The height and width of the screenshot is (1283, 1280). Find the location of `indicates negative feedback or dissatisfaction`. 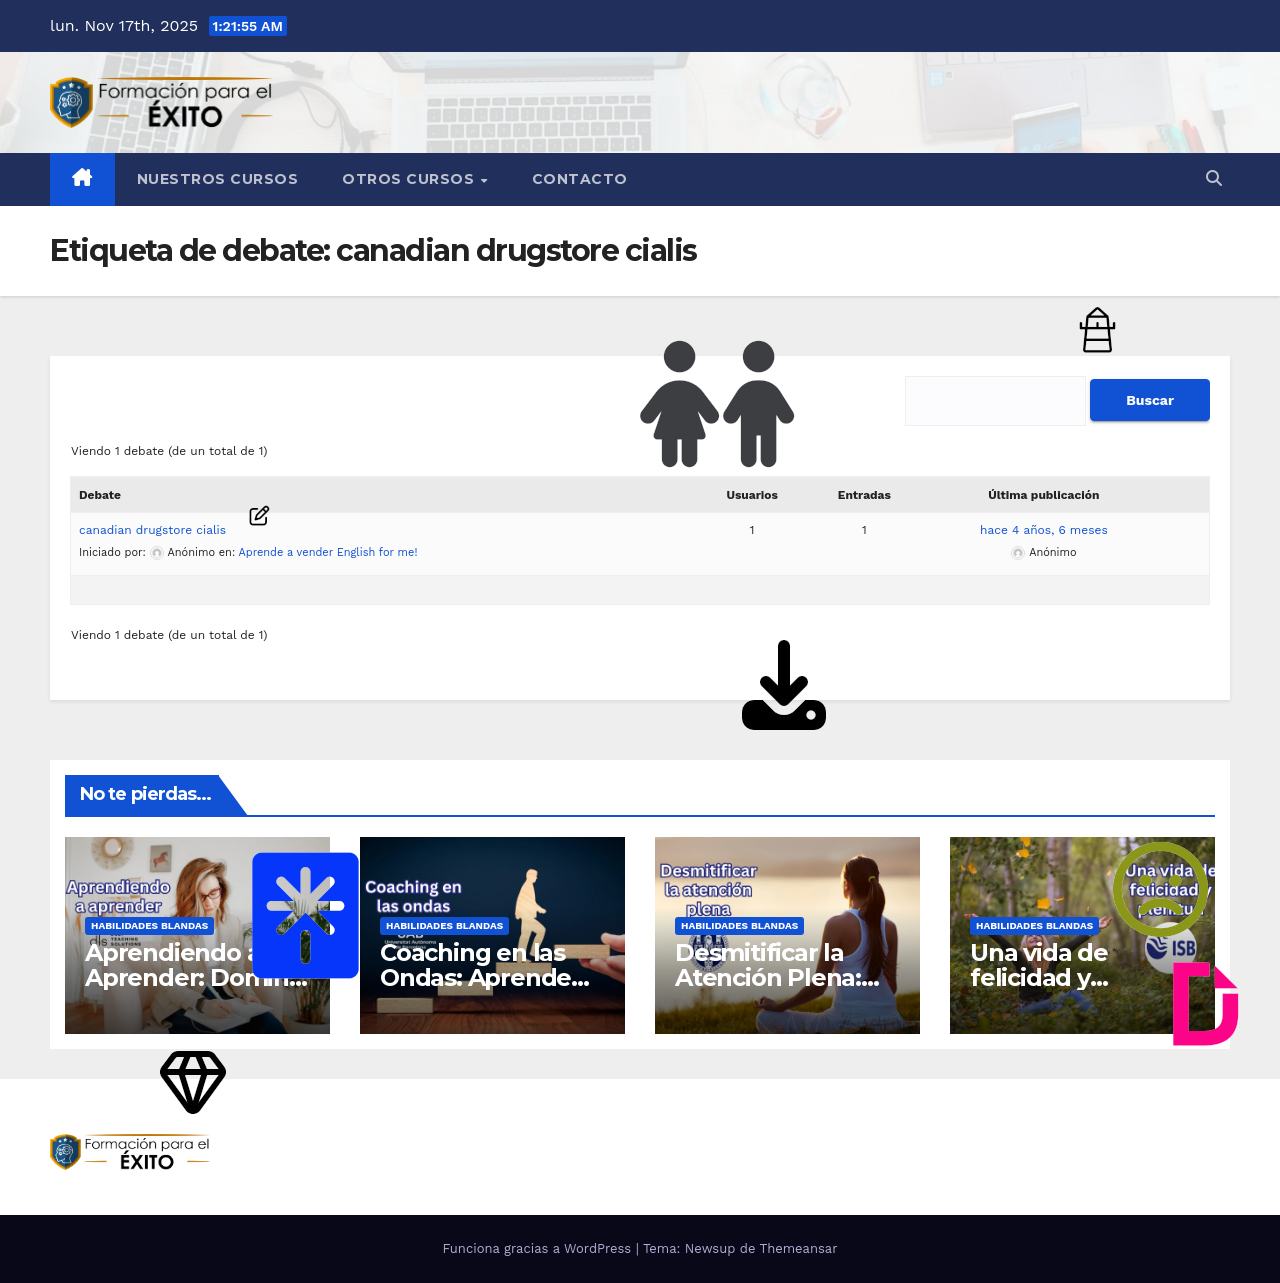

indicates negative feedback or dissatisfaction is located at coordinates (1160, 889).